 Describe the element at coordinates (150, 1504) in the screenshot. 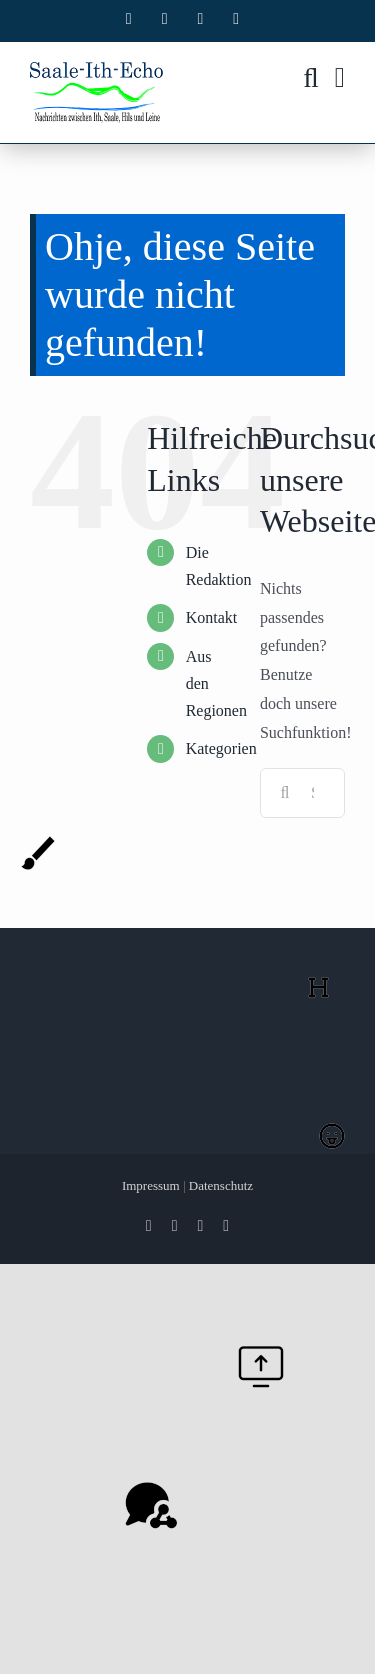

I see `view connected conversations or message threads` at that location.